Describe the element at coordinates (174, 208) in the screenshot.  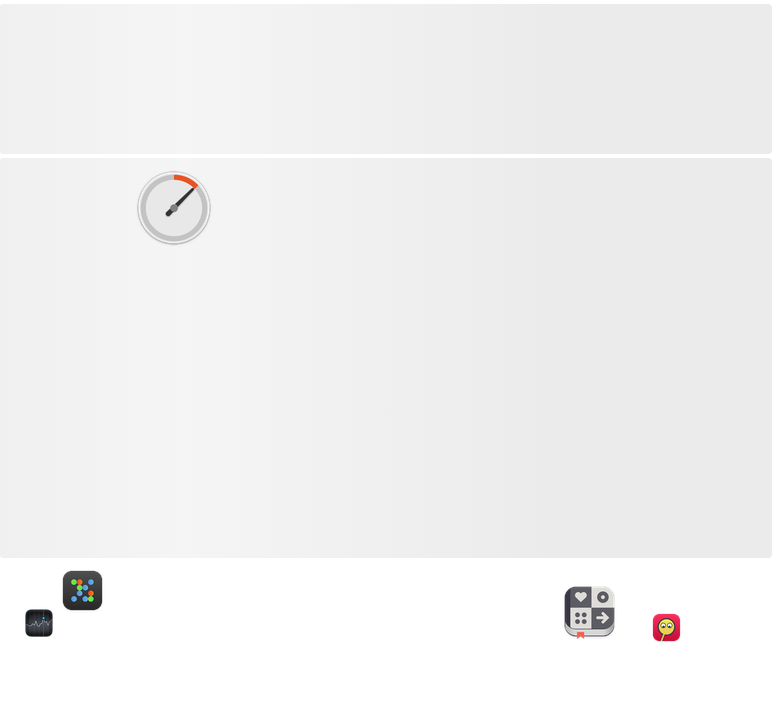
I see `open sysprof system profiler application` at that location.